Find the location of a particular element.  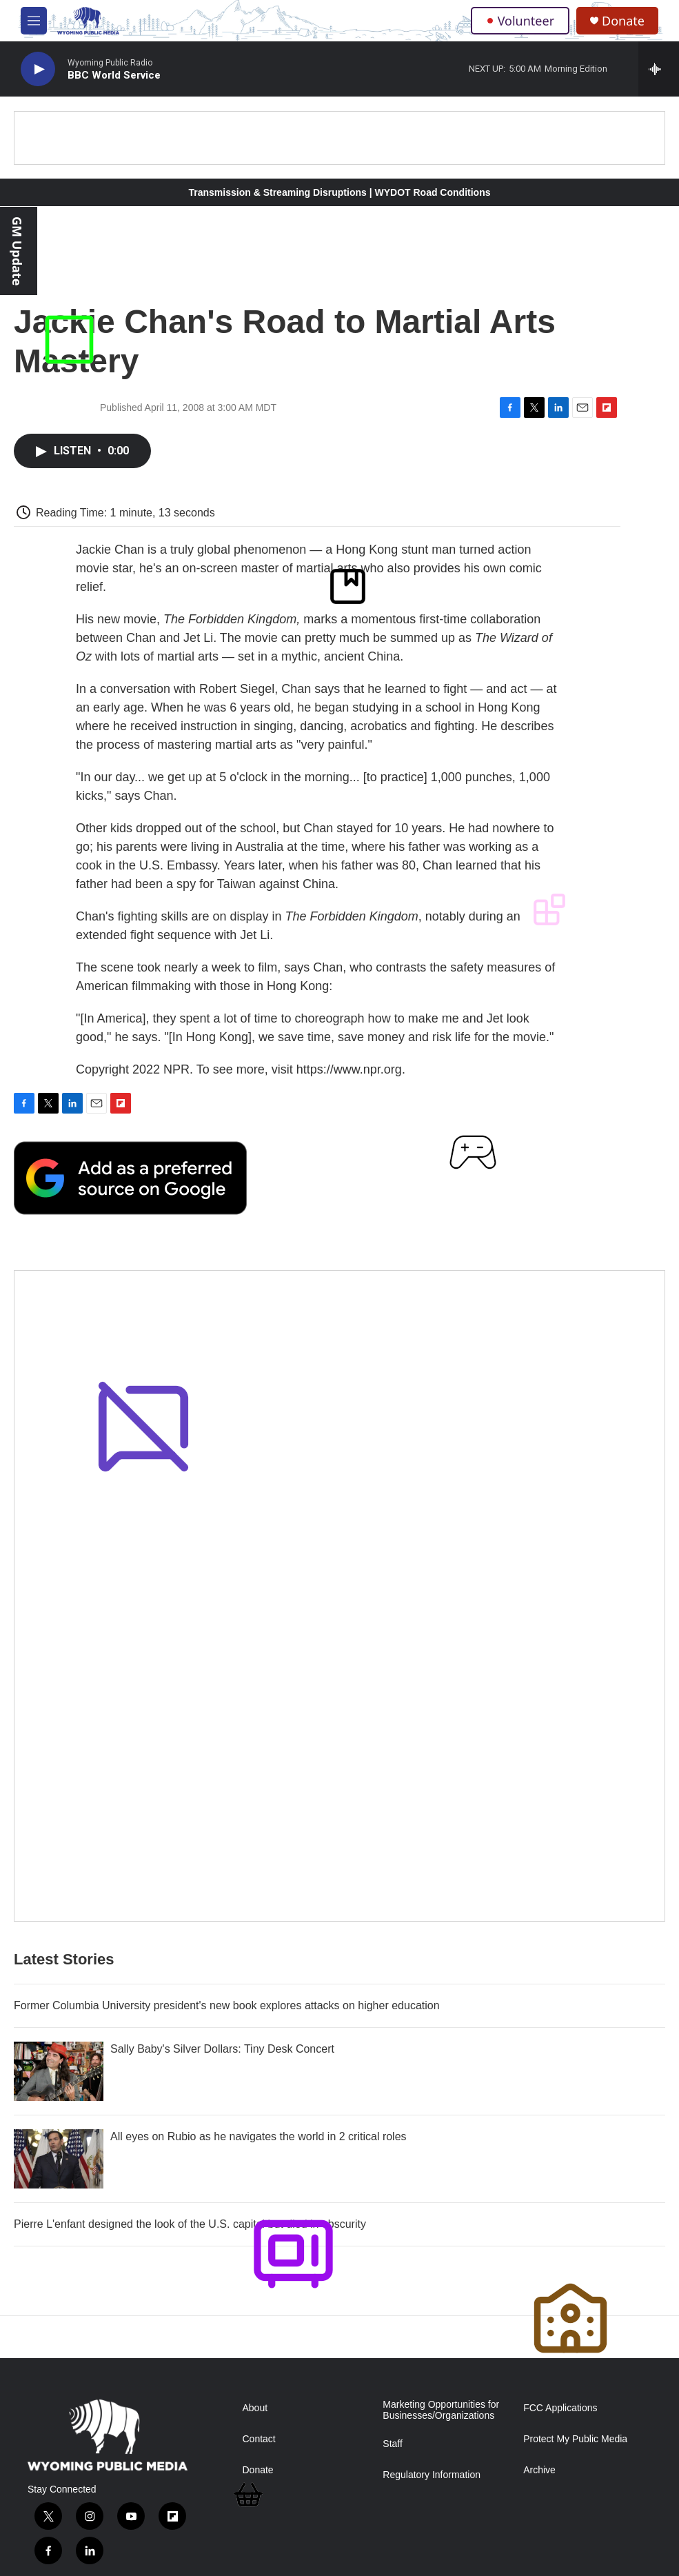

view your shopping basket is located at coordinates (248, 2495).